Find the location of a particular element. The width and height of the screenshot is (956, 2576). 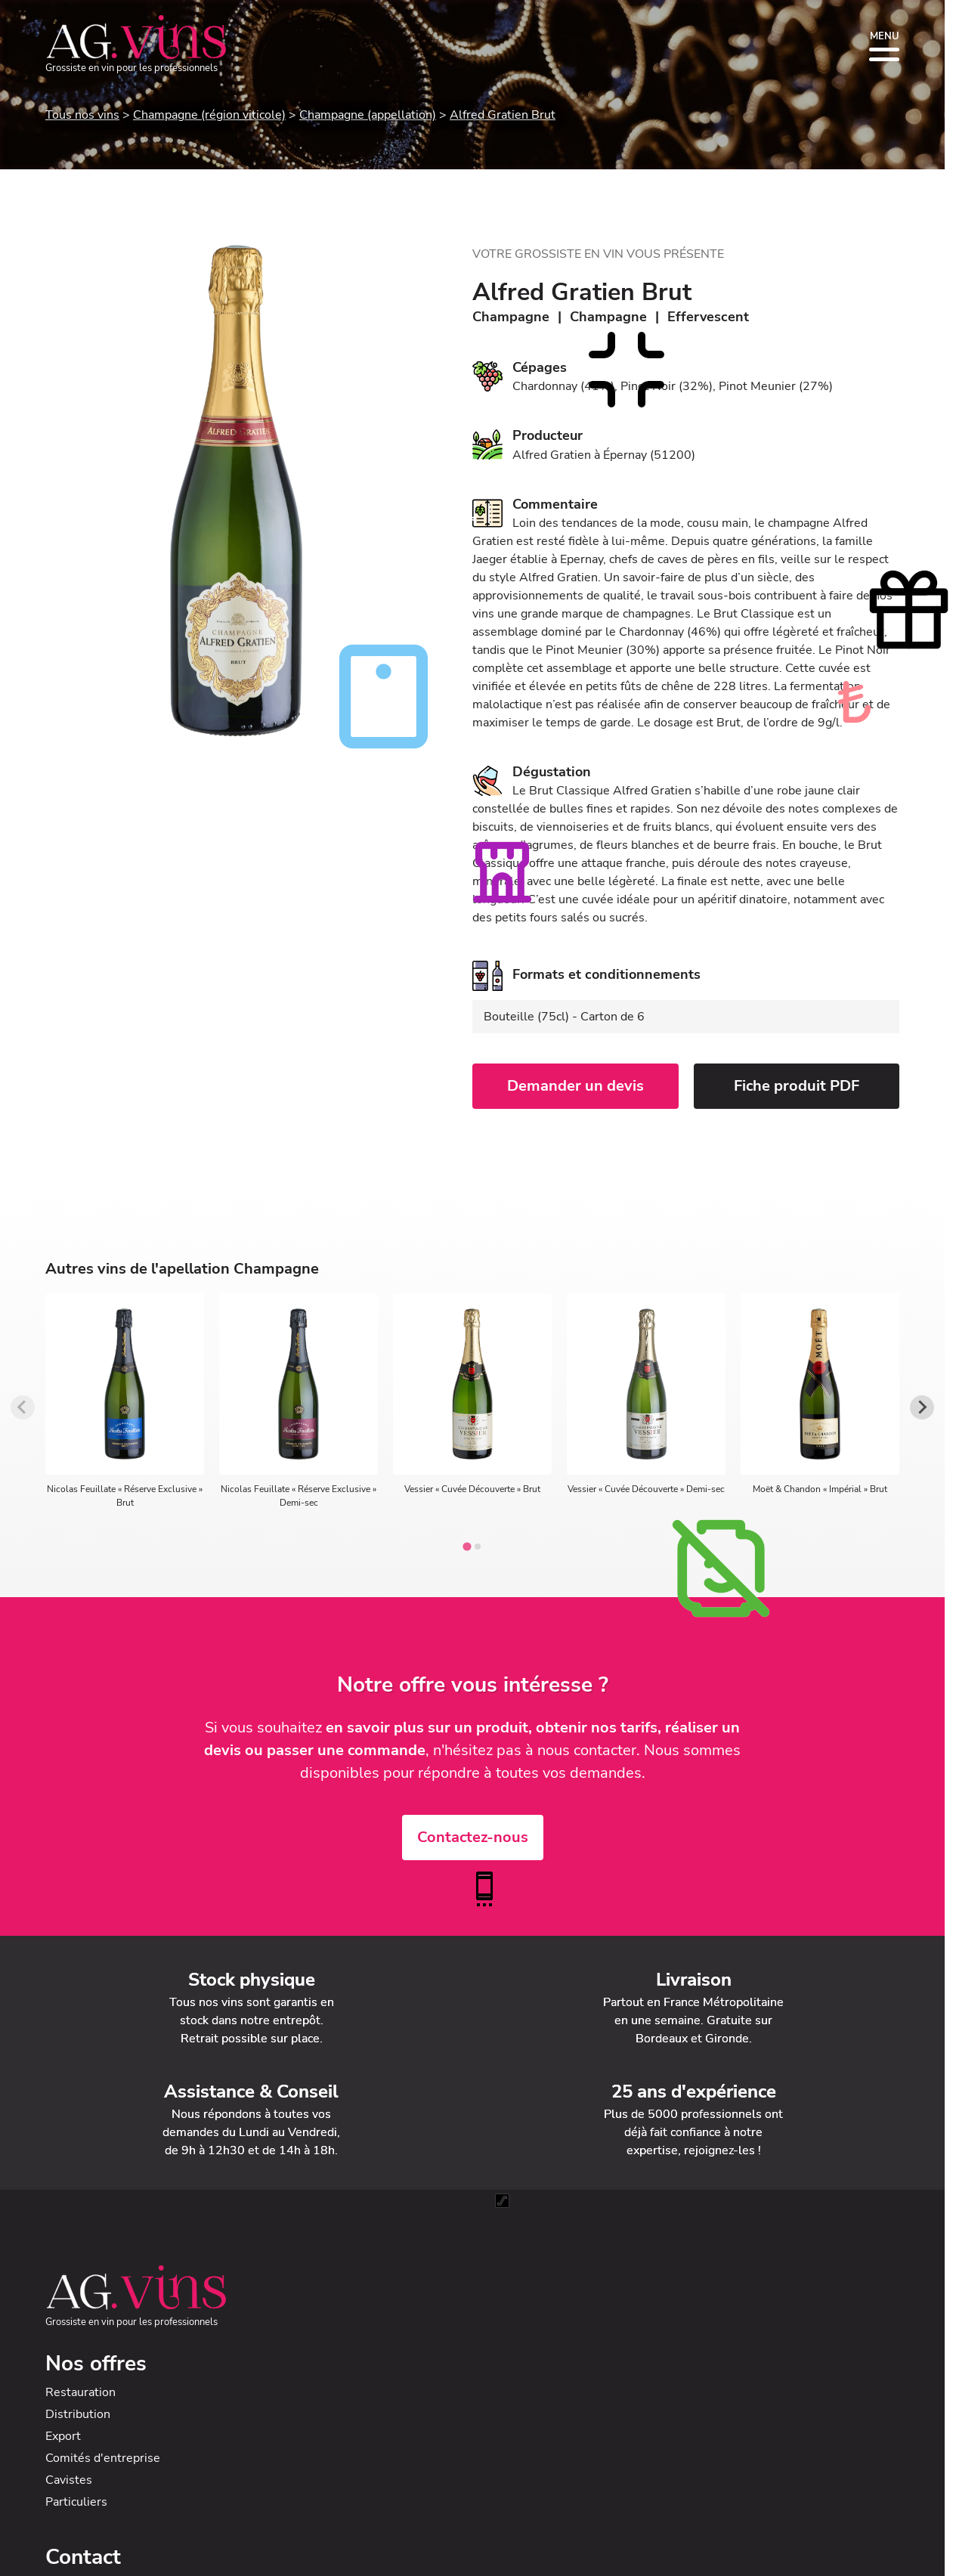

redeem a gift or reward is located at coordinates (908, 609).